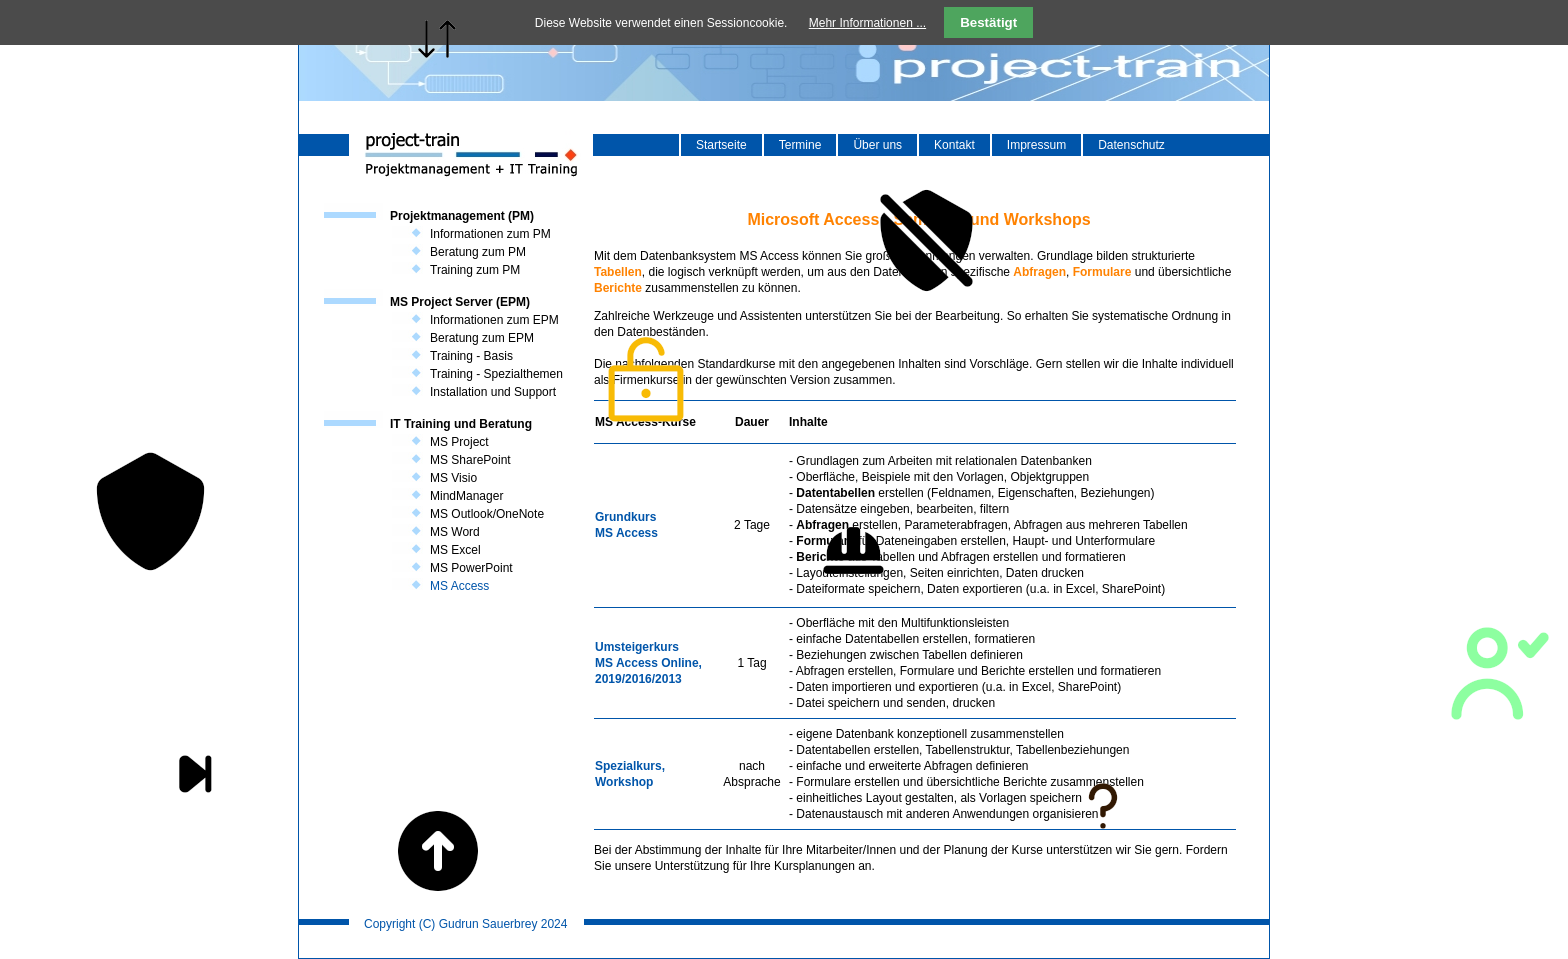 This screenshot has height=959, width=1568. I want to click on security or protection is disabled, so click(926, 240).